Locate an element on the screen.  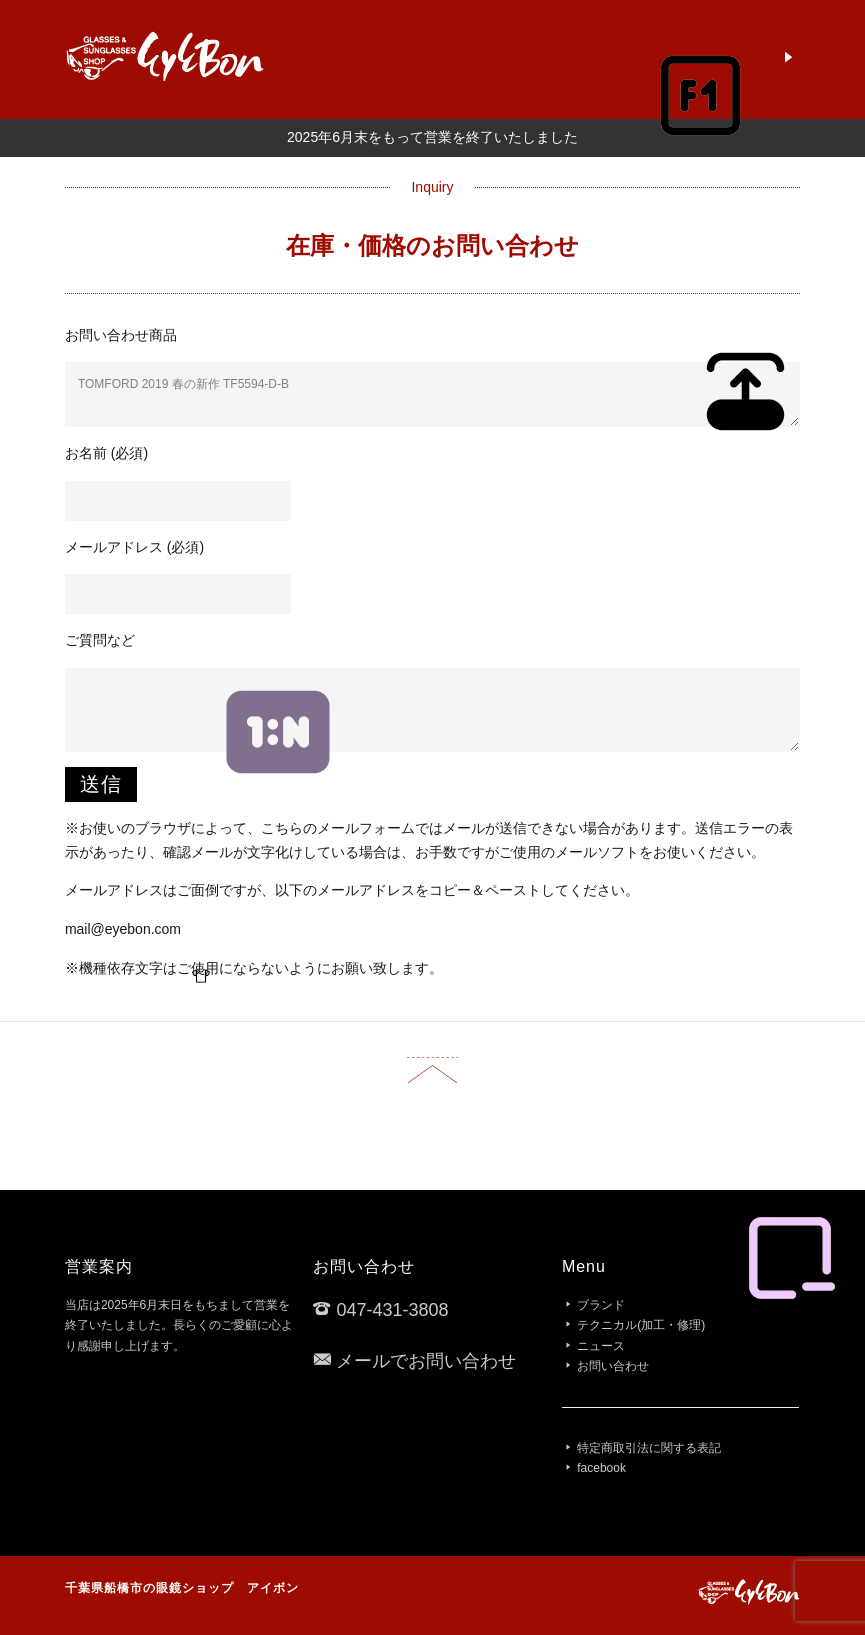
access help or support documentation is located at coordinates (700, 95).